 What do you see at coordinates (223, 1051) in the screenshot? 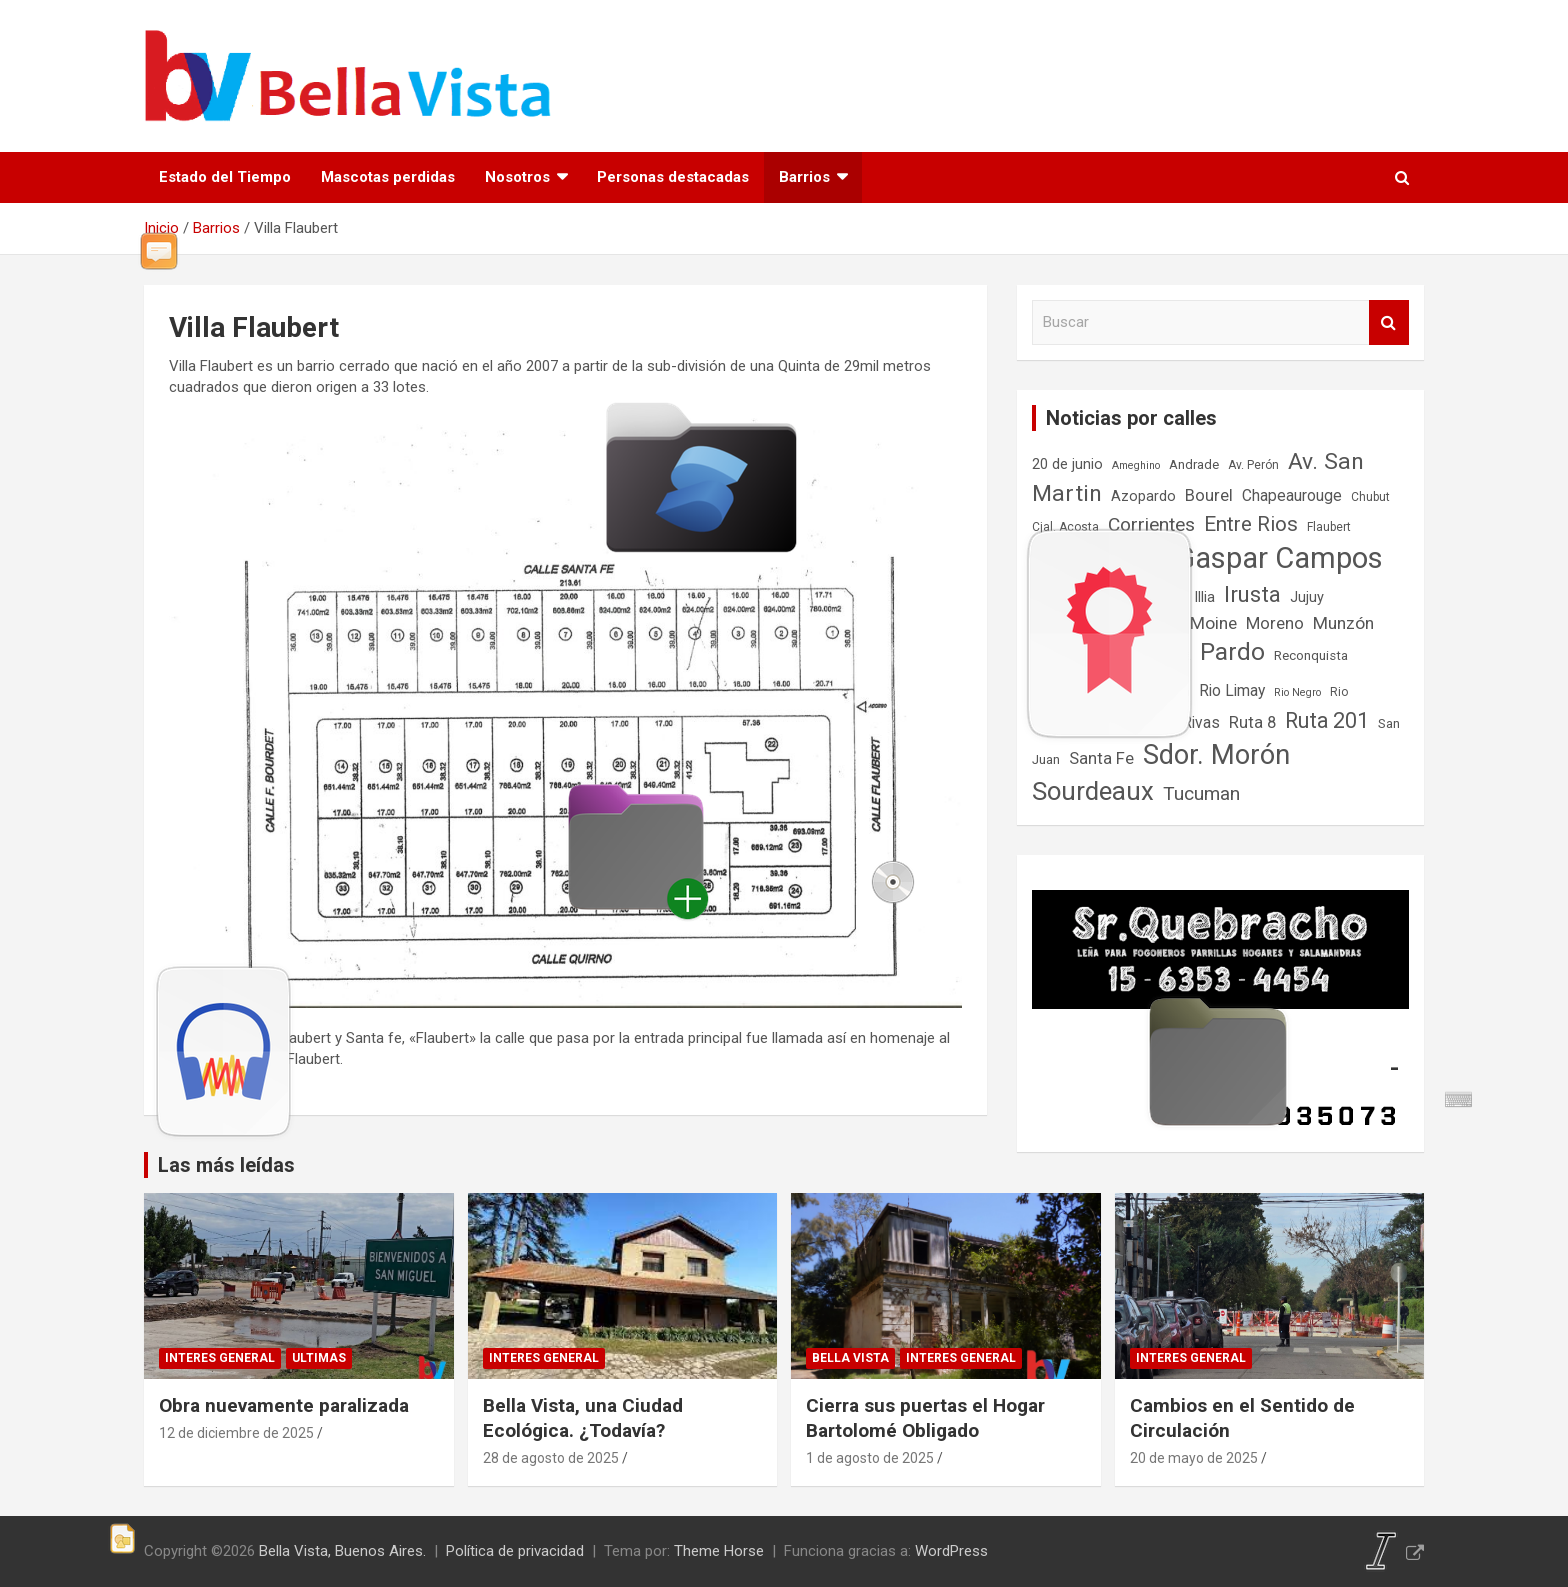
I see `audacity audio project file` at bounding box center [223, 1051].